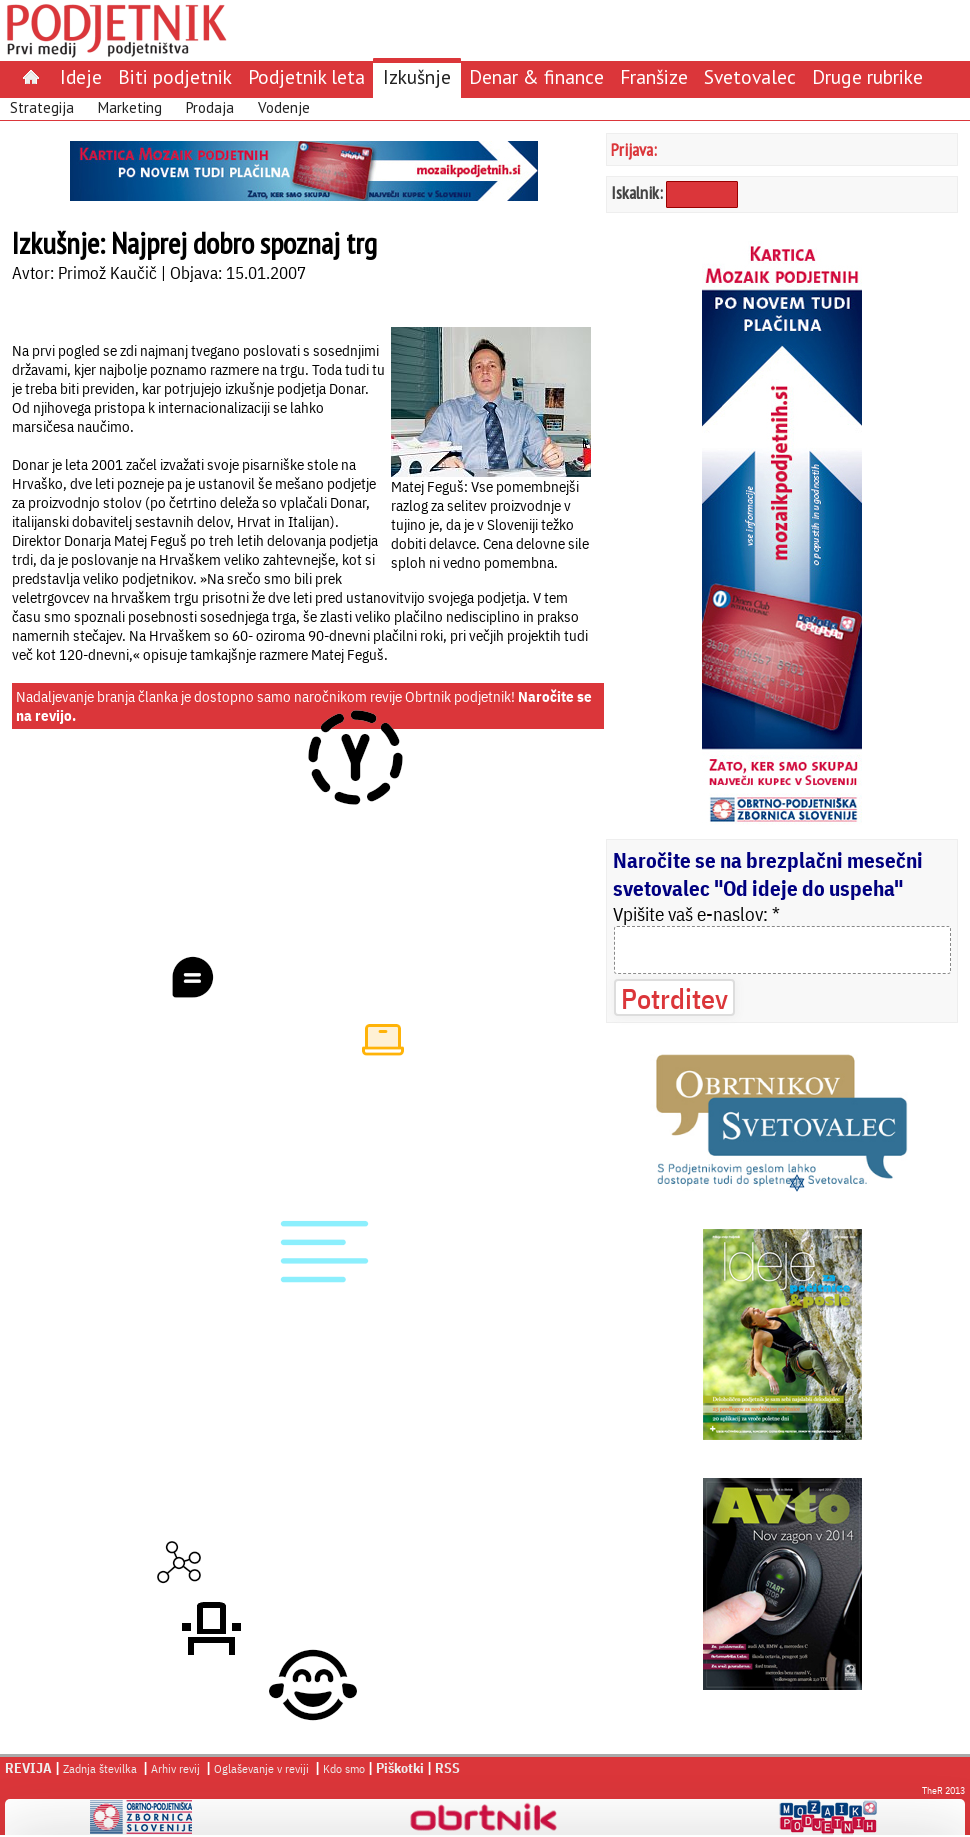 The image size is (970, 1837). What do you see at coordinates (383, 1039) in the screenshot?
I see `switch to desktop view` at bounding box center [383, 1039].